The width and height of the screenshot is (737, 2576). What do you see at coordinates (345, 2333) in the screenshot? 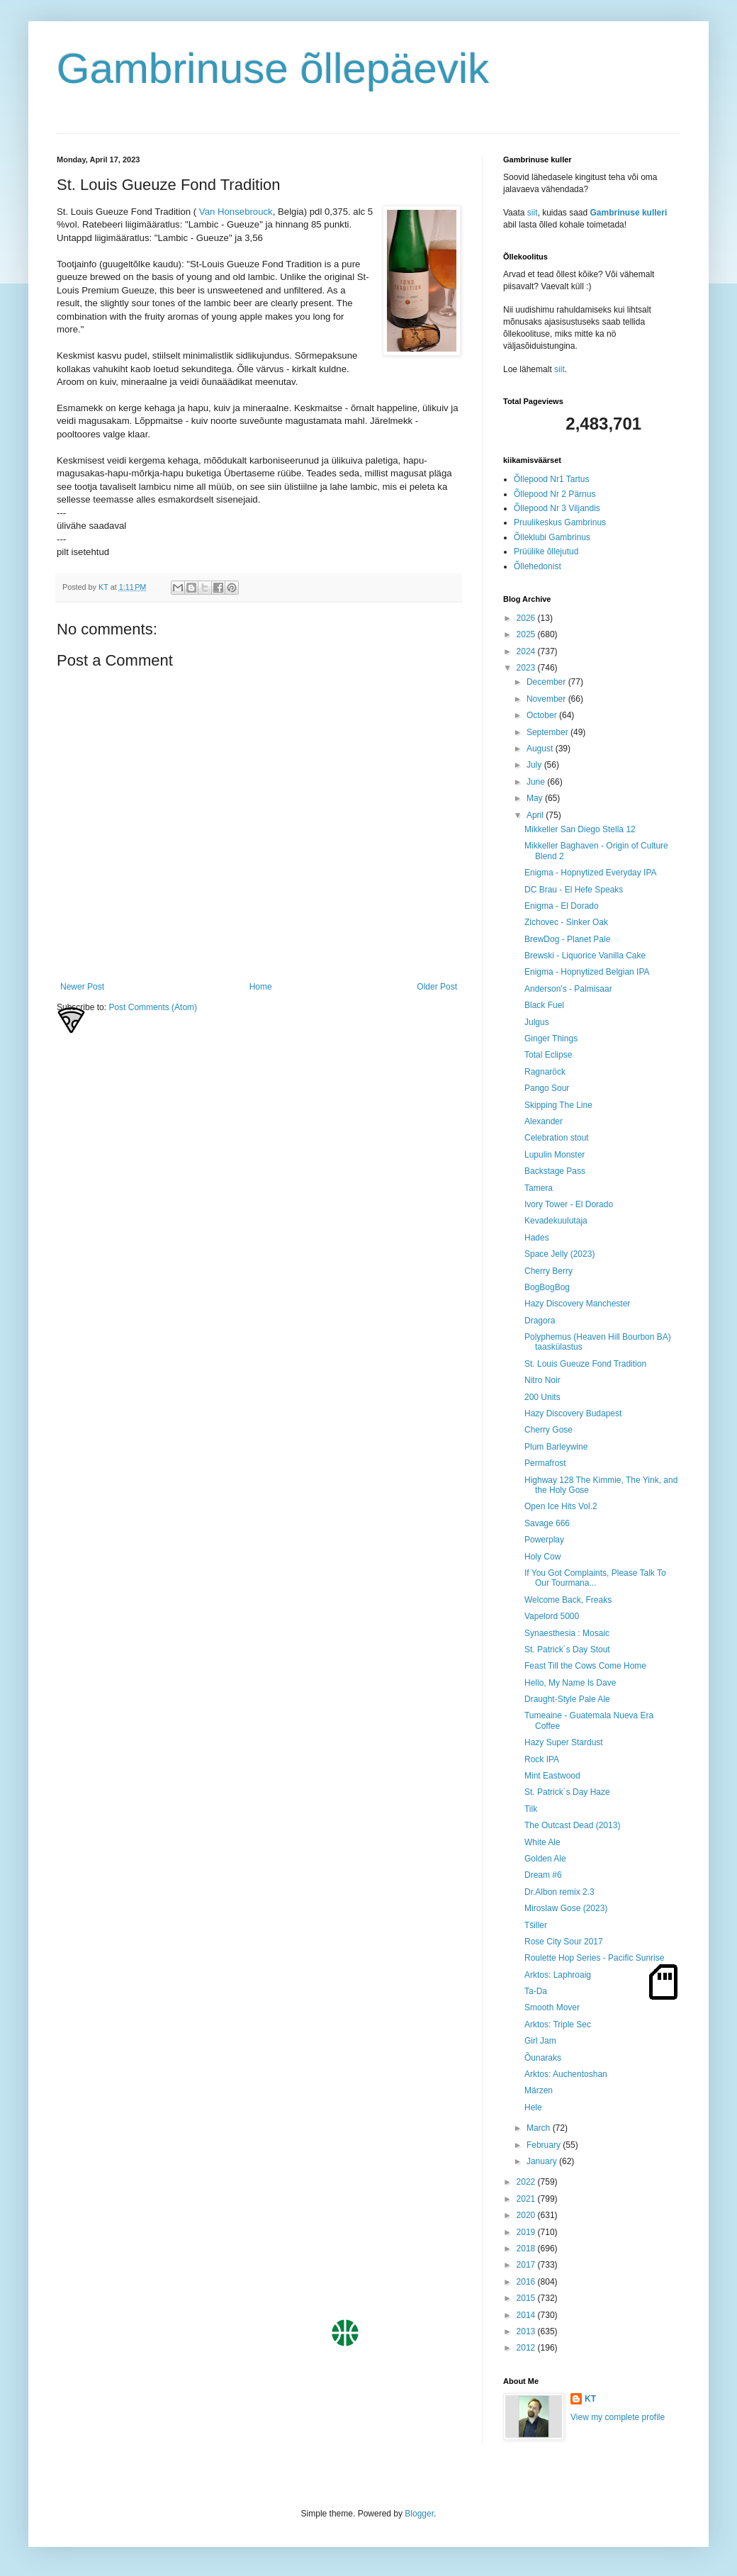
I see `access sports or basketball-related content` at bounding box center [345, 2333].